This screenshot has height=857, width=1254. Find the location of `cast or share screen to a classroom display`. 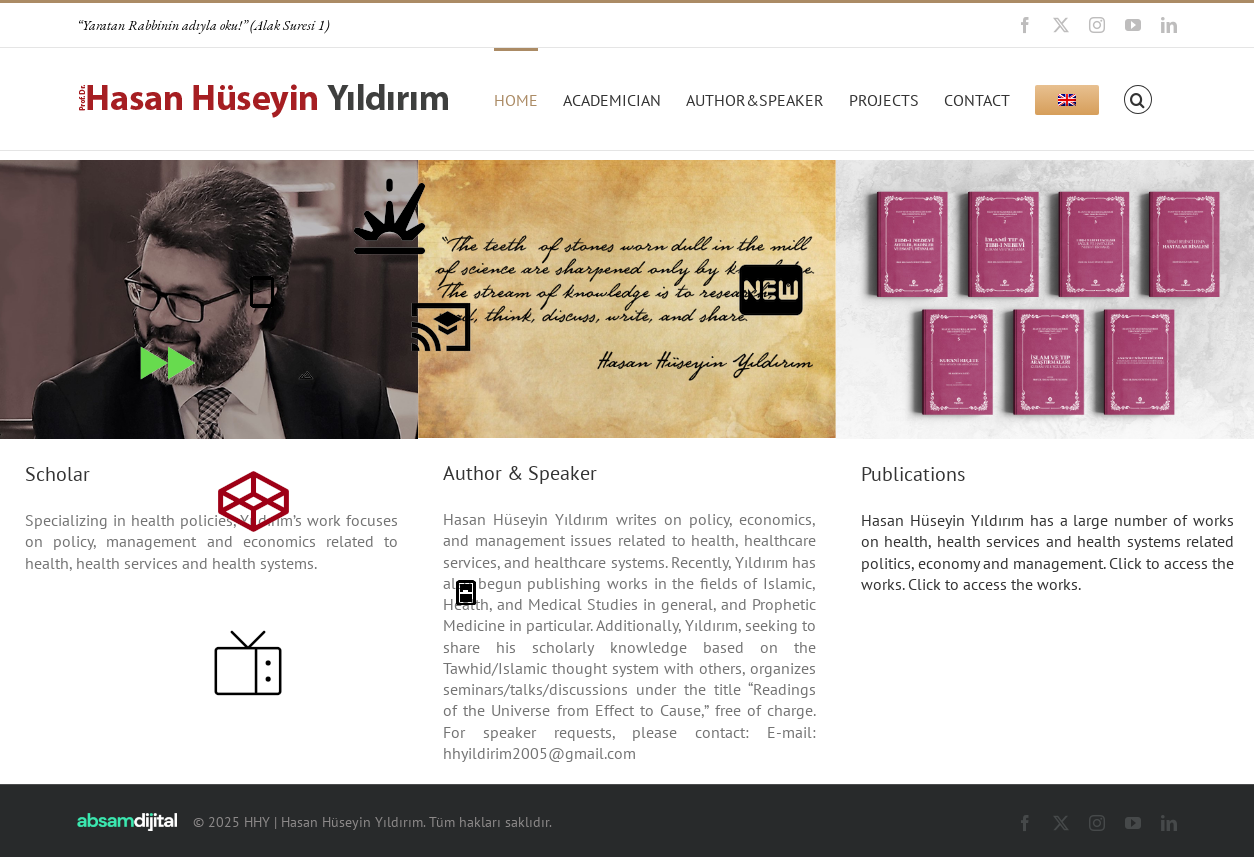

cast or share screen to a classroom display is located at coordinates (441, 327).